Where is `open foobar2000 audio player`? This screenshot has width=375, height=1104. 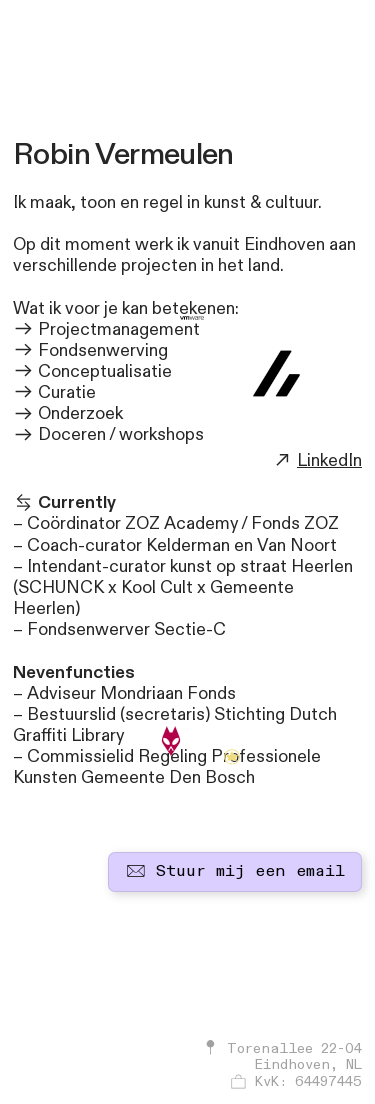 open foobar2000 audio player is located at coordinates (171, 741).